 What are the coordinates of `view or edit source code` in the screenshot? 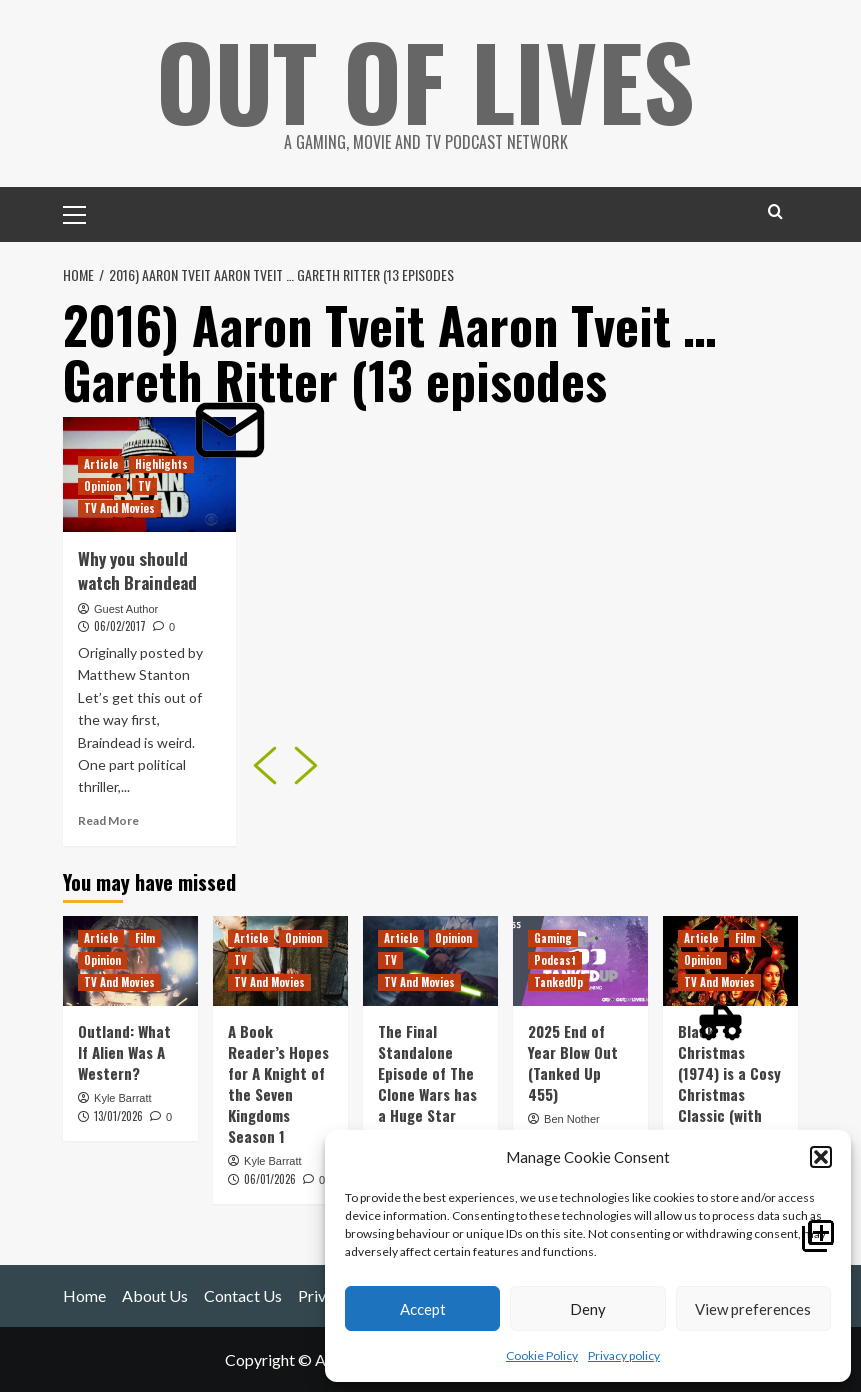 It's located at (285, 765).